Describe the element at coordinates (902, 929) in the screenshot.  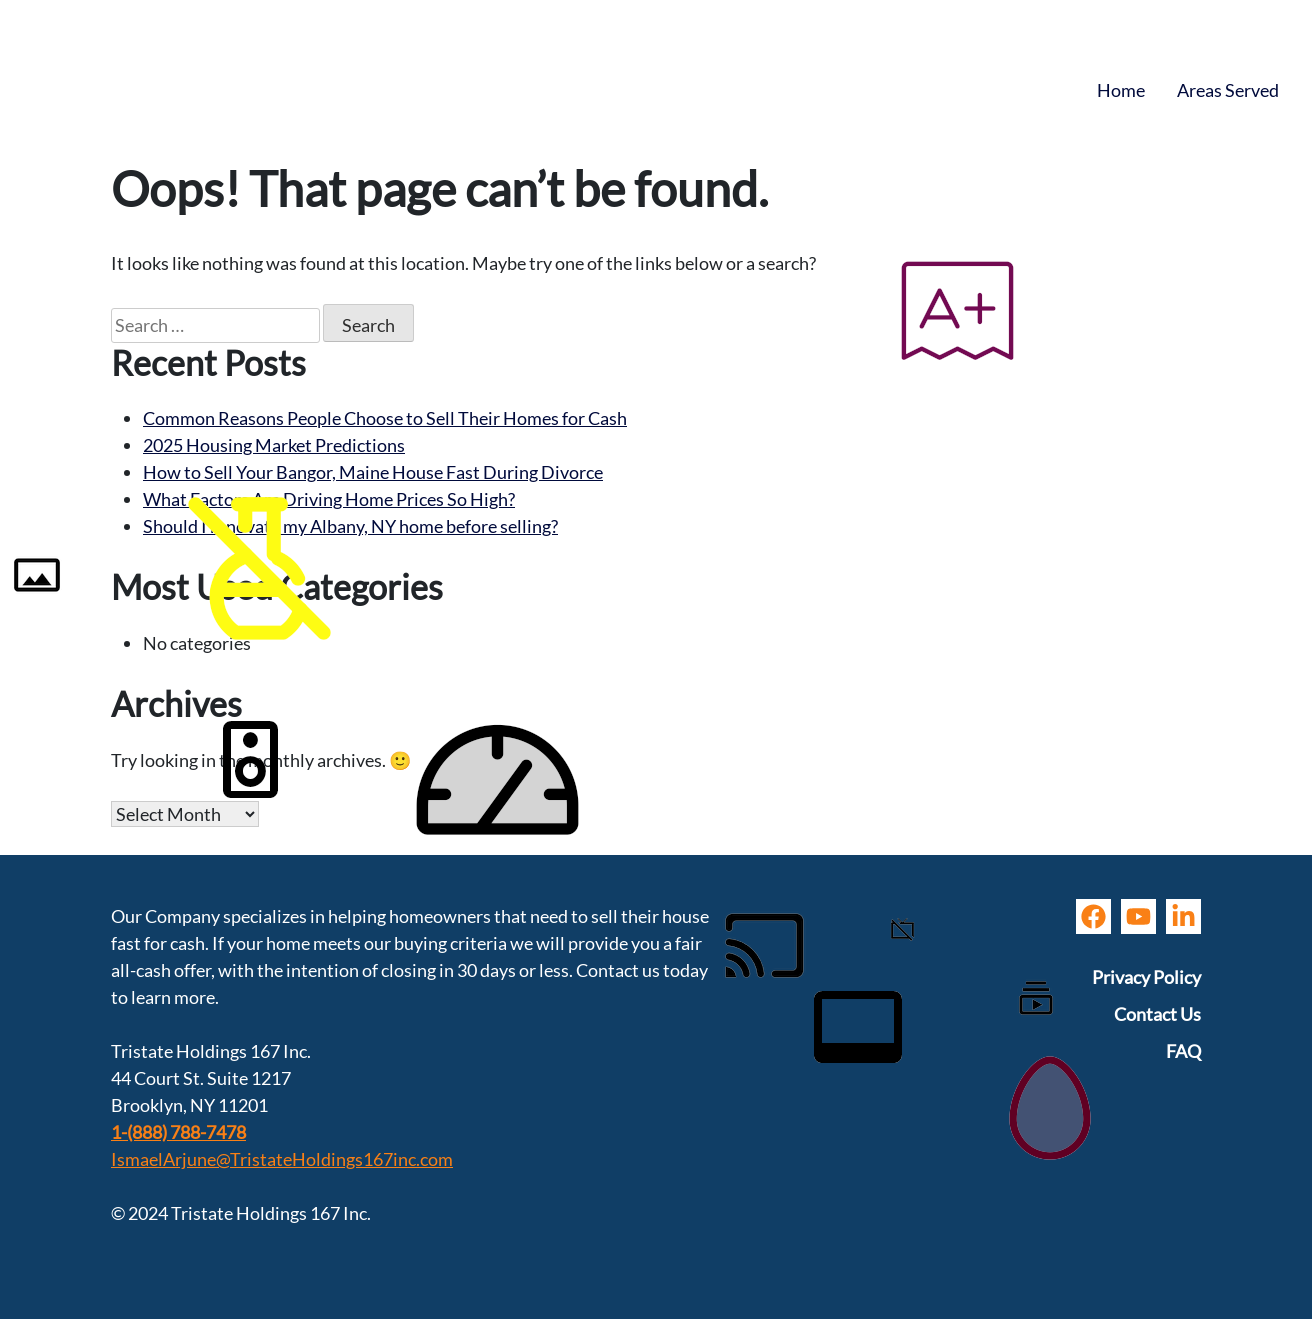
I see `tv or display is currently off or disabled` at that location.